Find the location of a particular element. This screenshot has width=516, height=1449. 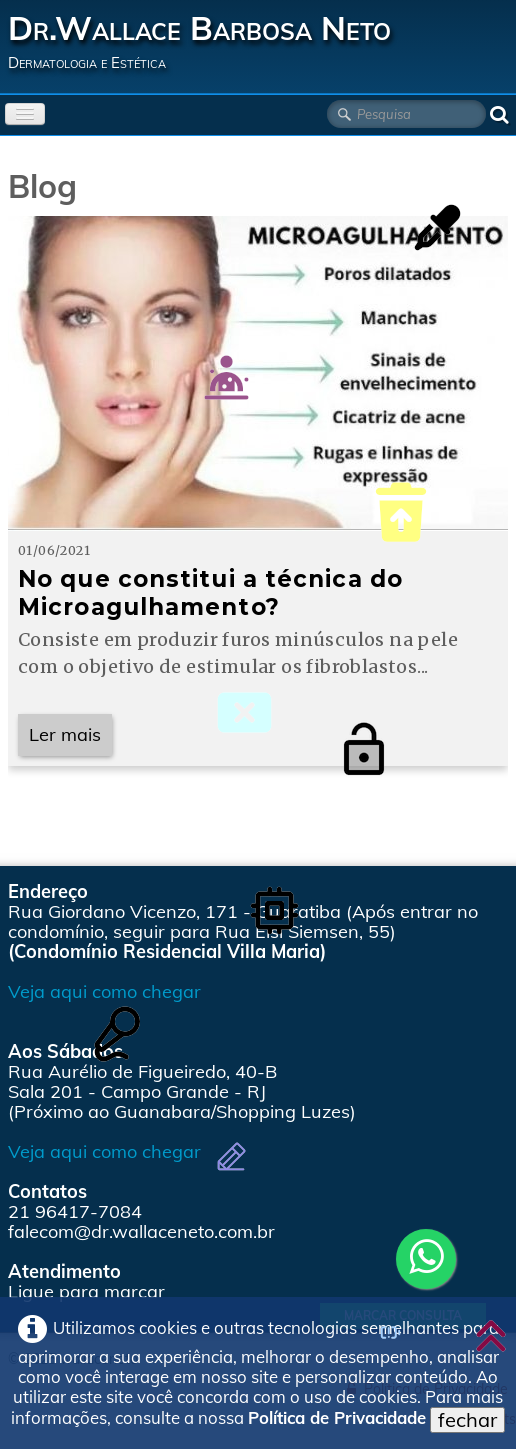

edit text or content is located at coordinates (231, 1157).